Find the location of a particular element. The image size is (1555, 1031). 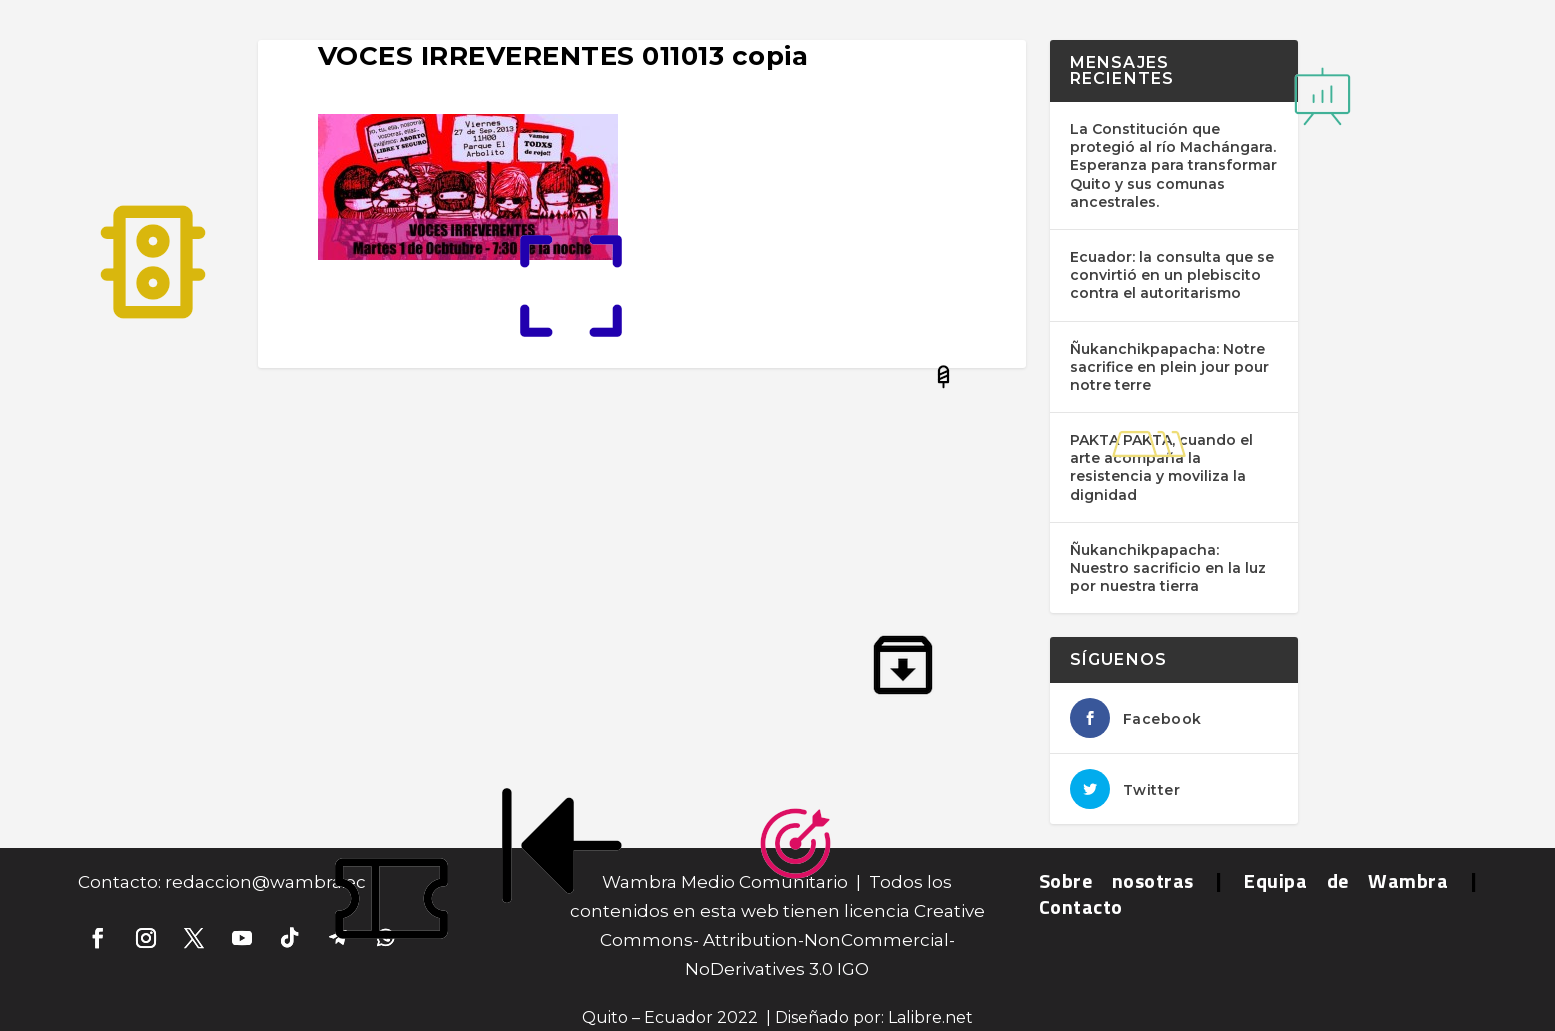

navigate to the beginning or first item is located at coordinates (559, 845).